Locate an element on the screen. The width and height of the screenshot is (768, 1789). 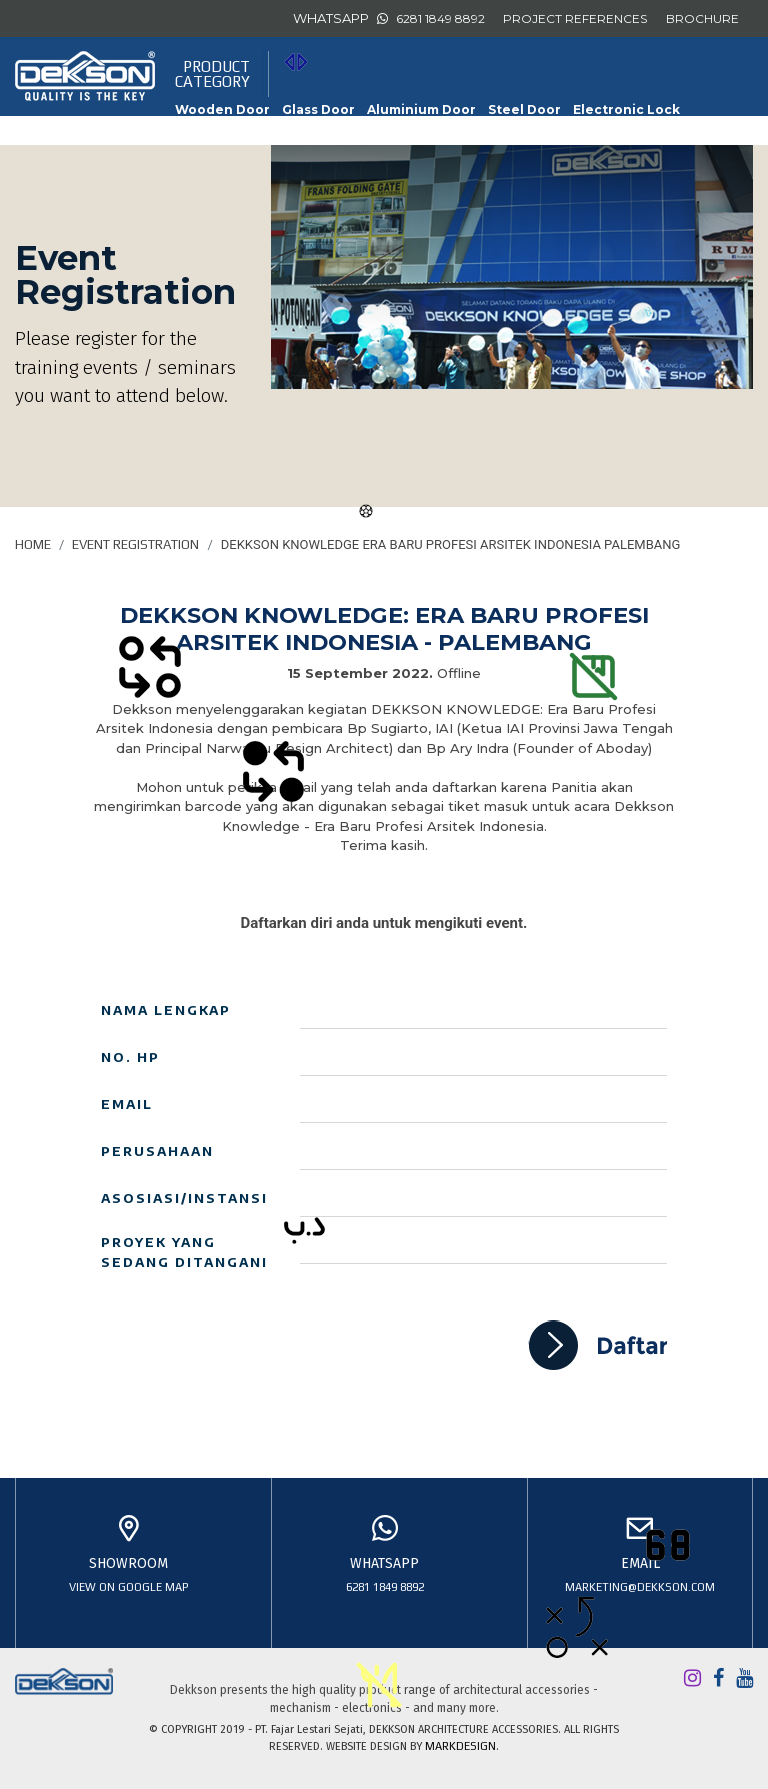
indicates bahraini dinar currency is located at coordinates (304, 1227).